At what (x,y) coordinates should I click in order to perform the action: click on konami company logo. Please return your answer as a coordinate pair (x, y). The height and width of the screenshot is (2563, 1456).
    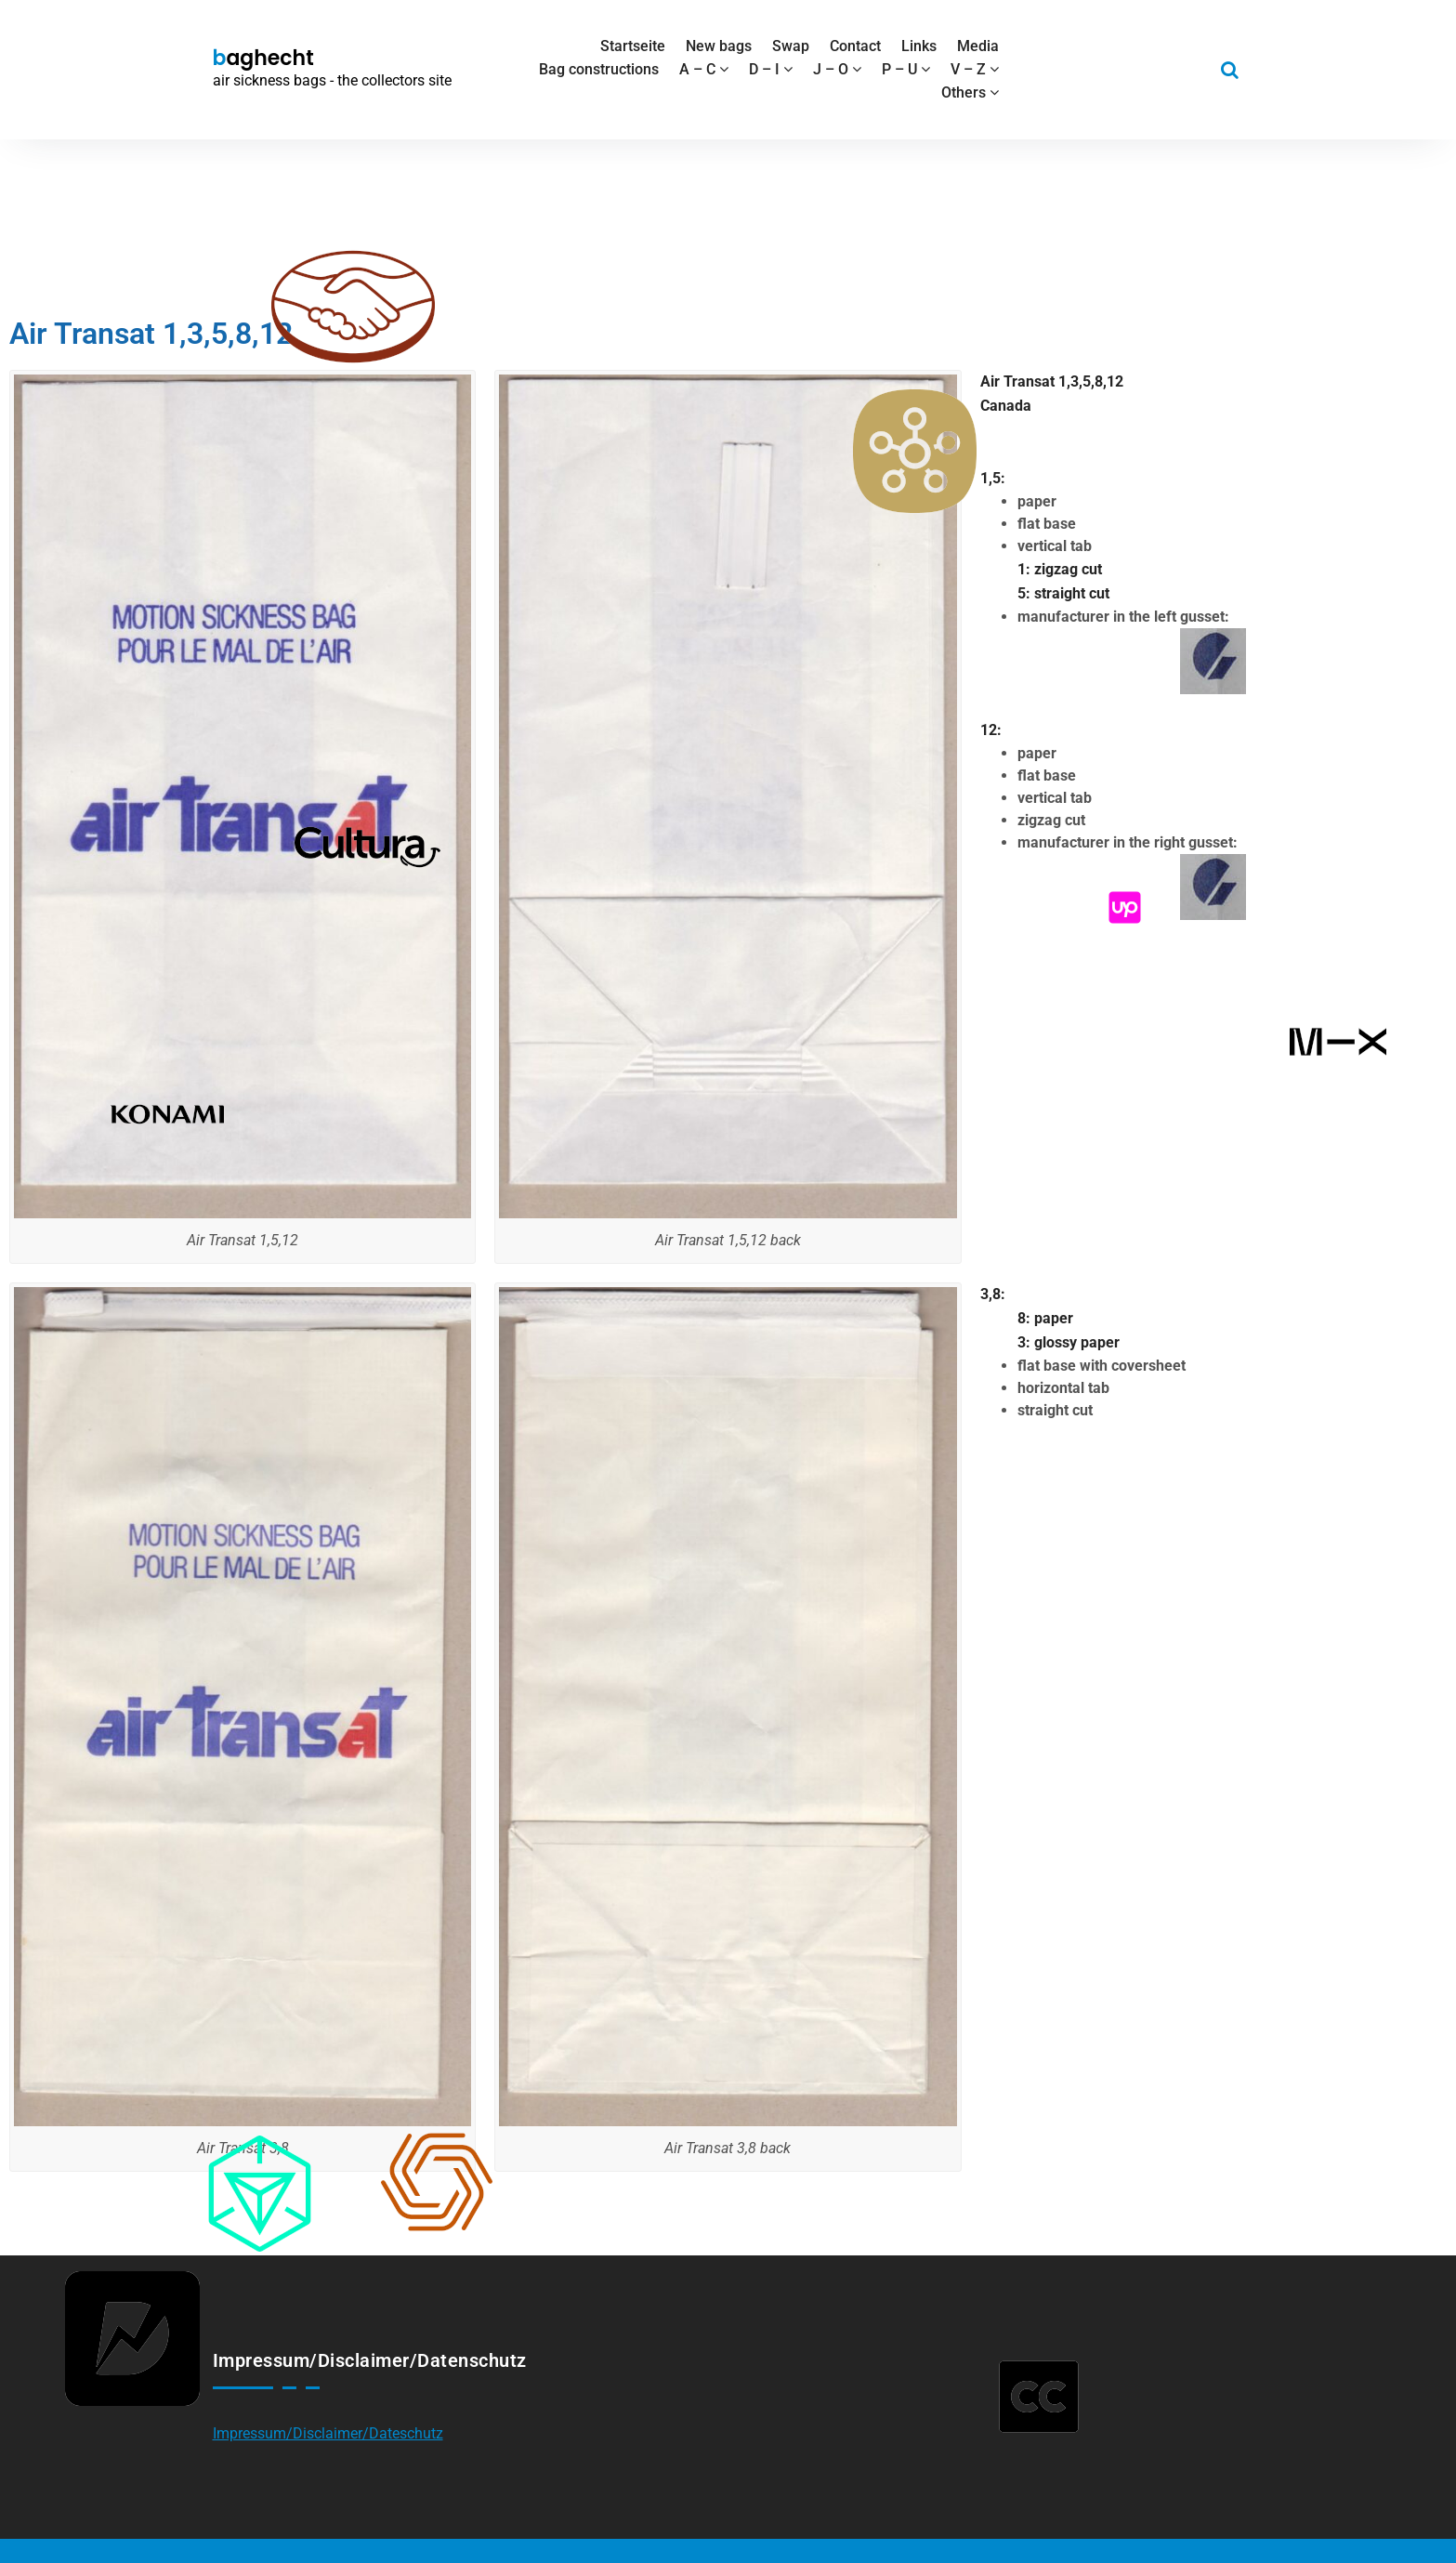
    Looking at the image, I should click on (167, 1114).